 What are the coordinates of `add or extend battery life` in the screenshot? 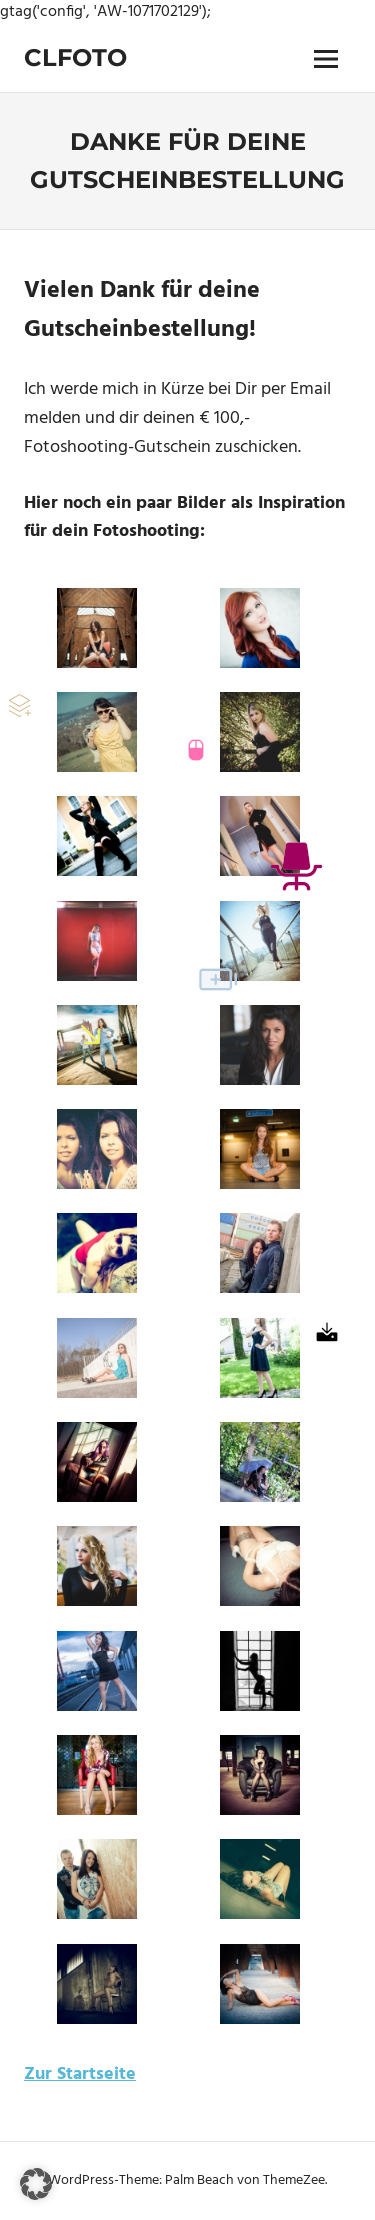 It's located at (217, 979).